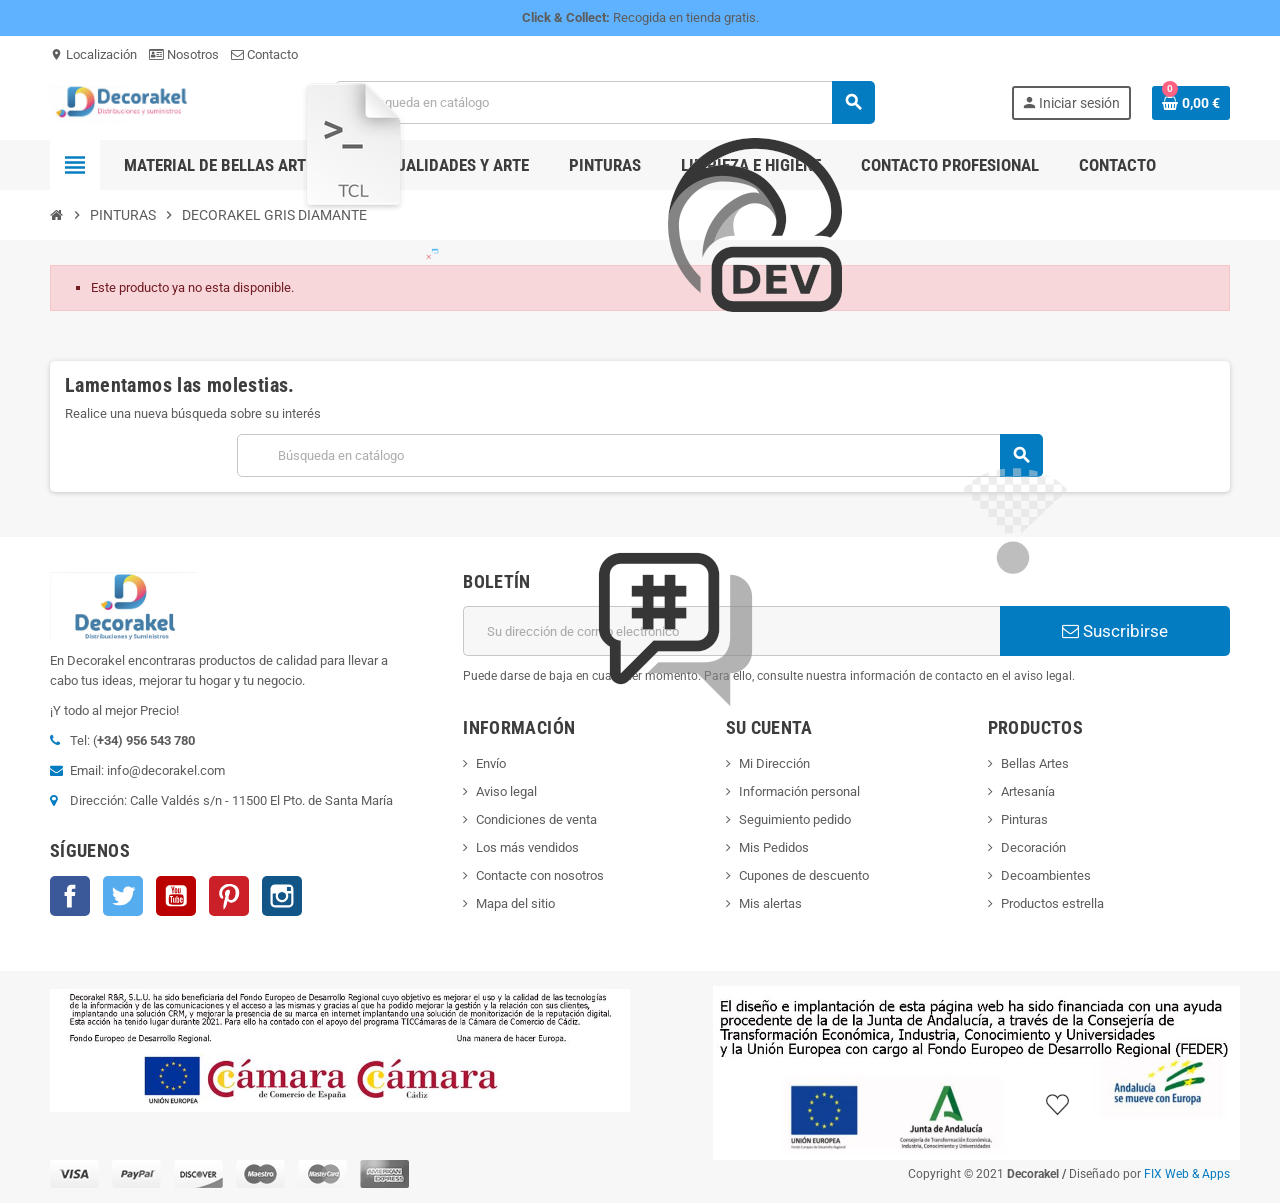 Image resolution: width=1280 pixels, height=1203 pixels. Describe the element at coordinates (432, 254) in the screenshot. I see `disconnect or shut down external display` at that location.